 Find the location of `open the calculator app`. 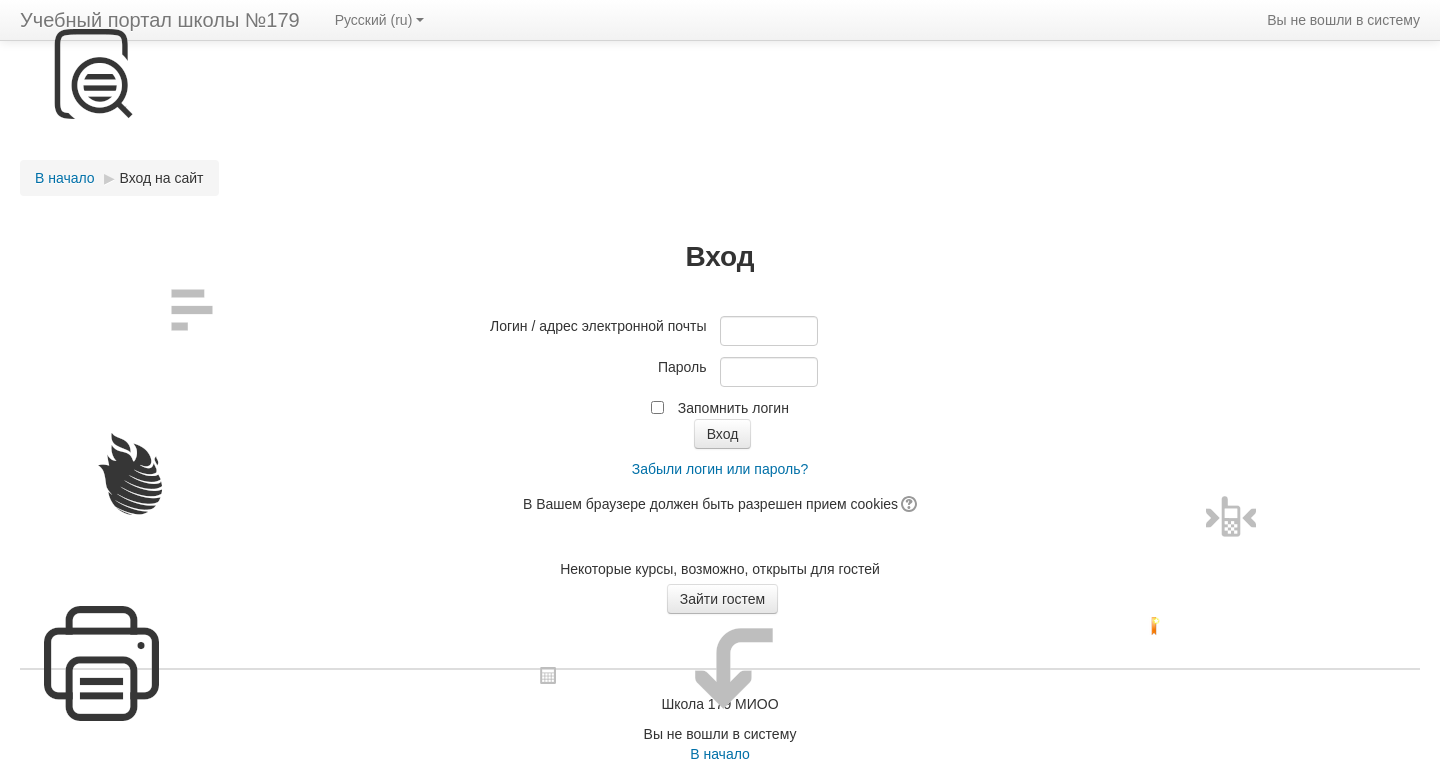

open the calculator app is located at coordinates (547, 675).